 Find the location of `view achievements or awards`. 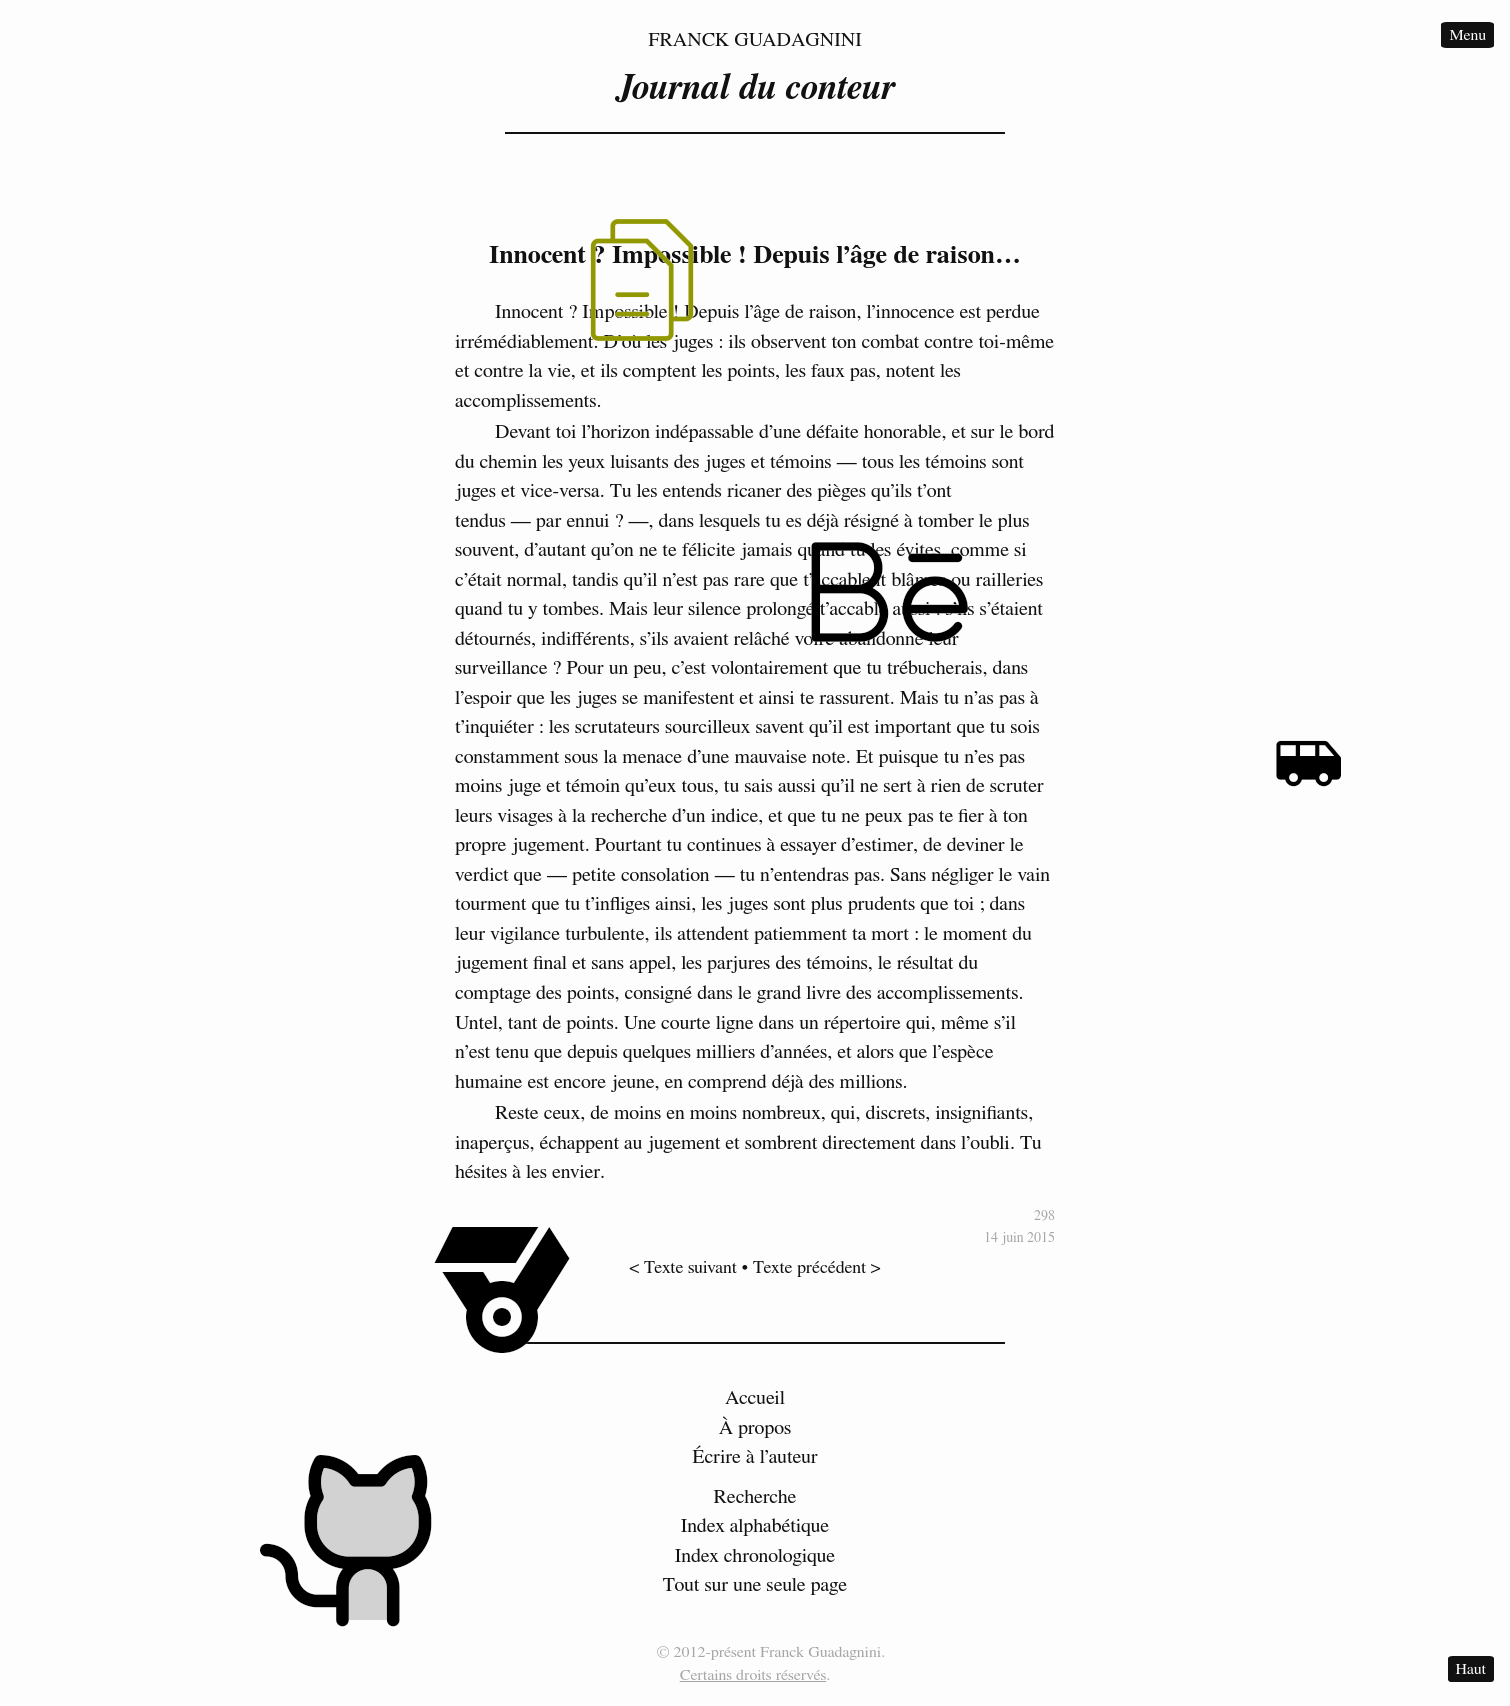

view achievements or awards is located at coordinates (502, 1290).